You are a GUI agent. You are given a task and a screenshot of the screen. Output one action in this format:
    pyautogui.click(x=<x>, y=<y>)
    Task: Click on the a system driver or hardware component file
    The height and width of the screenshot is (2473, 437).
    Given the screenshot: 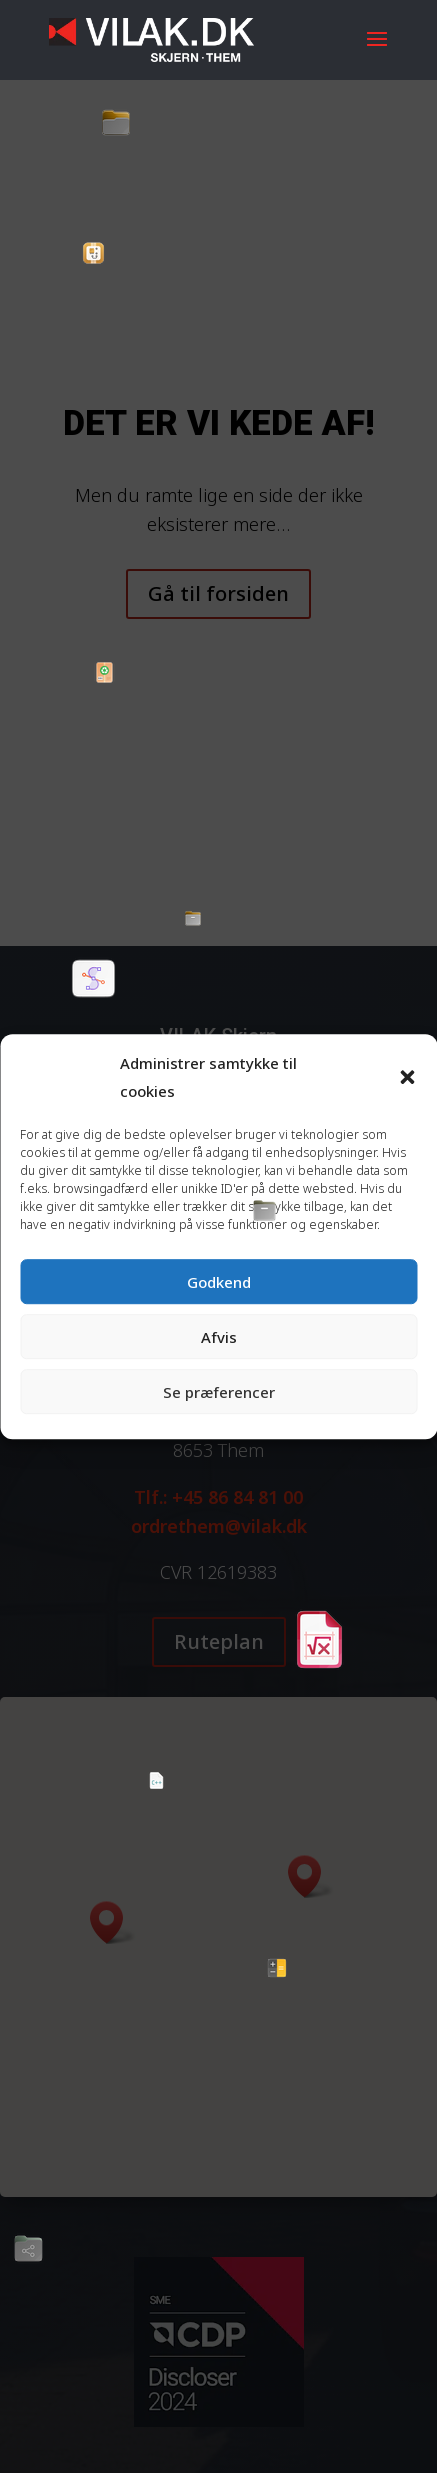 What is the action you would take?
    pyautogui.click(x=93, y=253)
    